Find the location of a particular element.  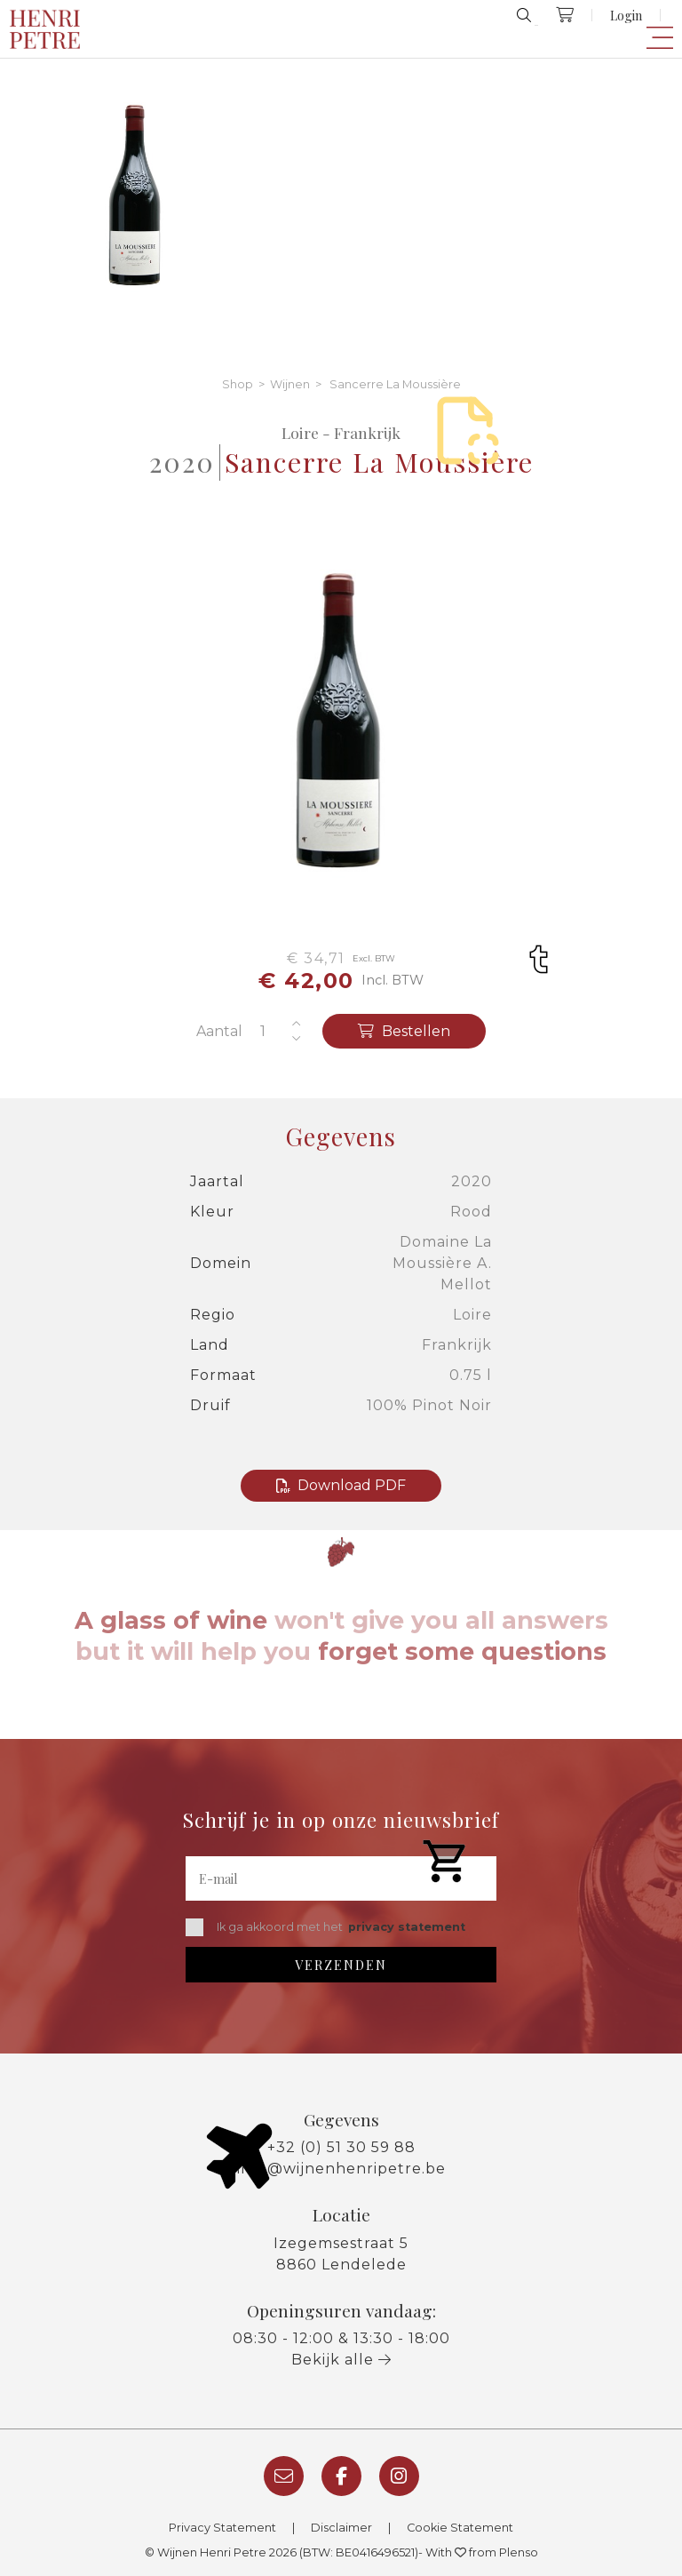

scan a document is located at coordinates (464, 430).